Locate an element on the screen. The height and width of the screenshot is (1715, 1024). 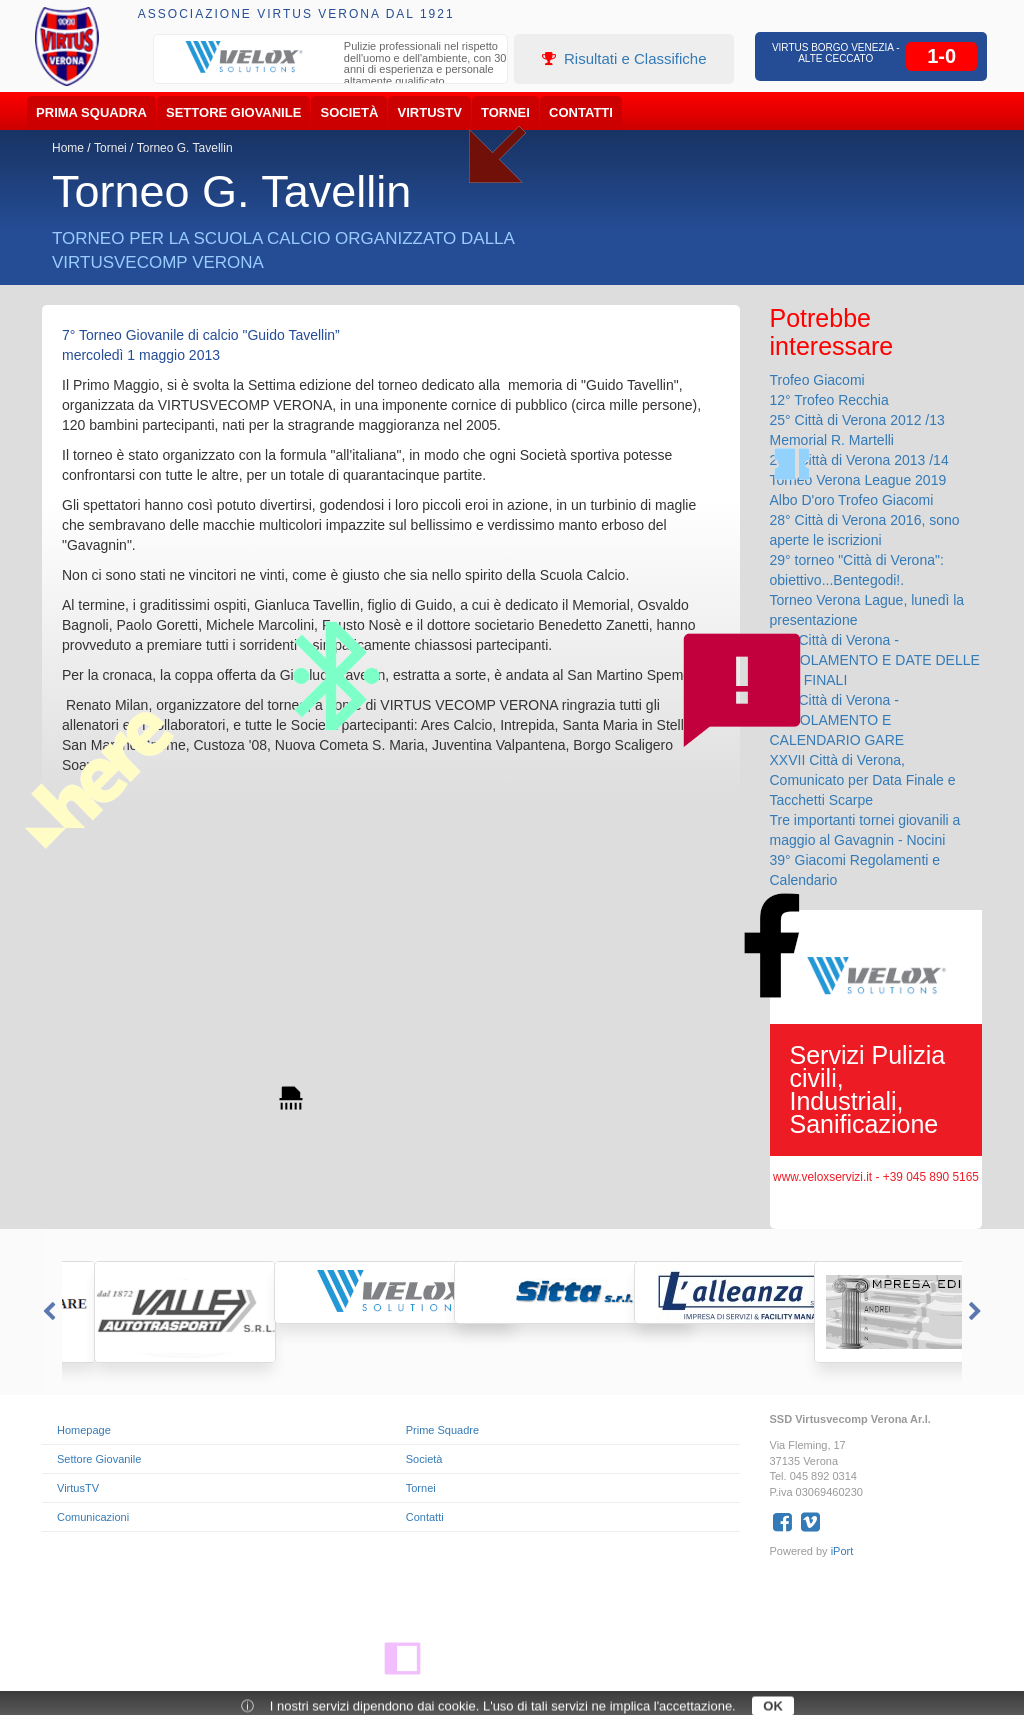
toggle the sidebar panel is located at coordinates (402, 1658).